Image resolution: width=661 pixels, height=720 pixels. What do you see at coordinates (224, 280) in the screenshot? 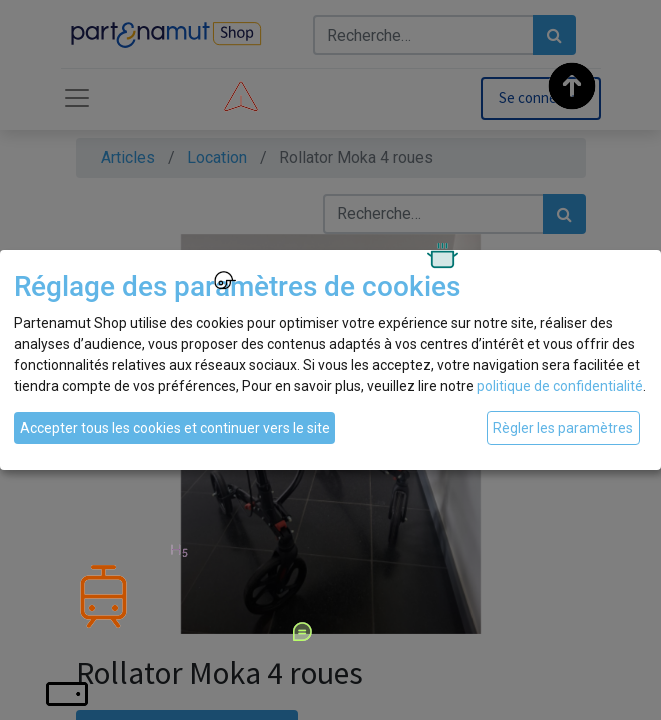
I see `access baseball or sports settings` at bounding box center [224, 280].